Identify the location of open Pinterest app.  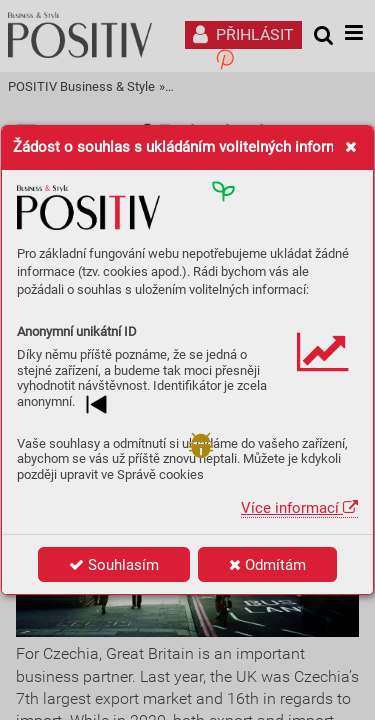
(224, 59).